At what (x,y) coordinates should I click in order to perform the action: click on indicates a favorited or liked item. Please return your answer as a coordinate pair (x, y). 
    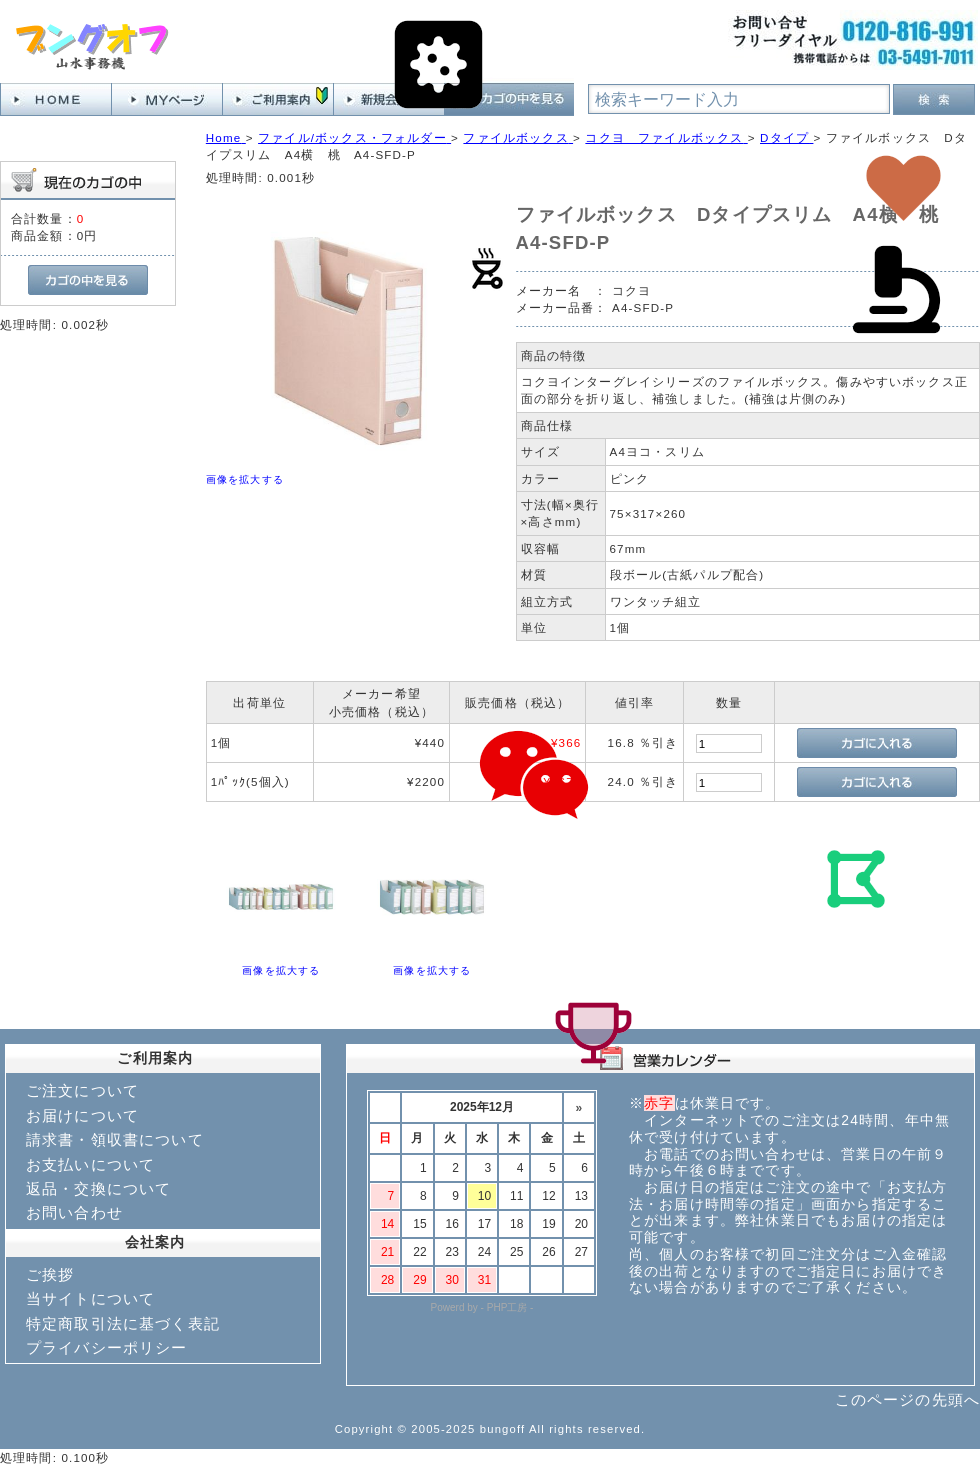
    Looking at the image, I should click on (903, 187).